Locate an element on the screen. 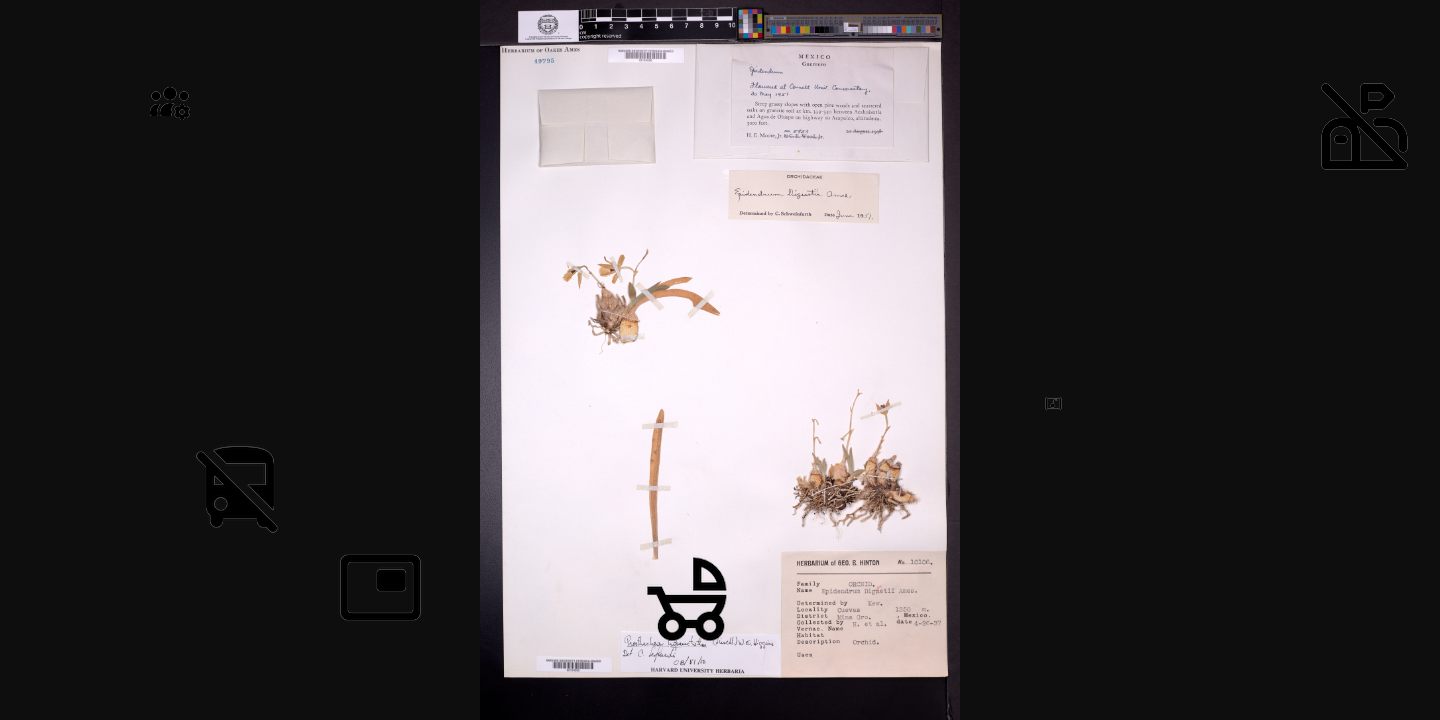 The image size is (1440, 720). no bus transfer available at this stop is located at coordinates (240, 489).